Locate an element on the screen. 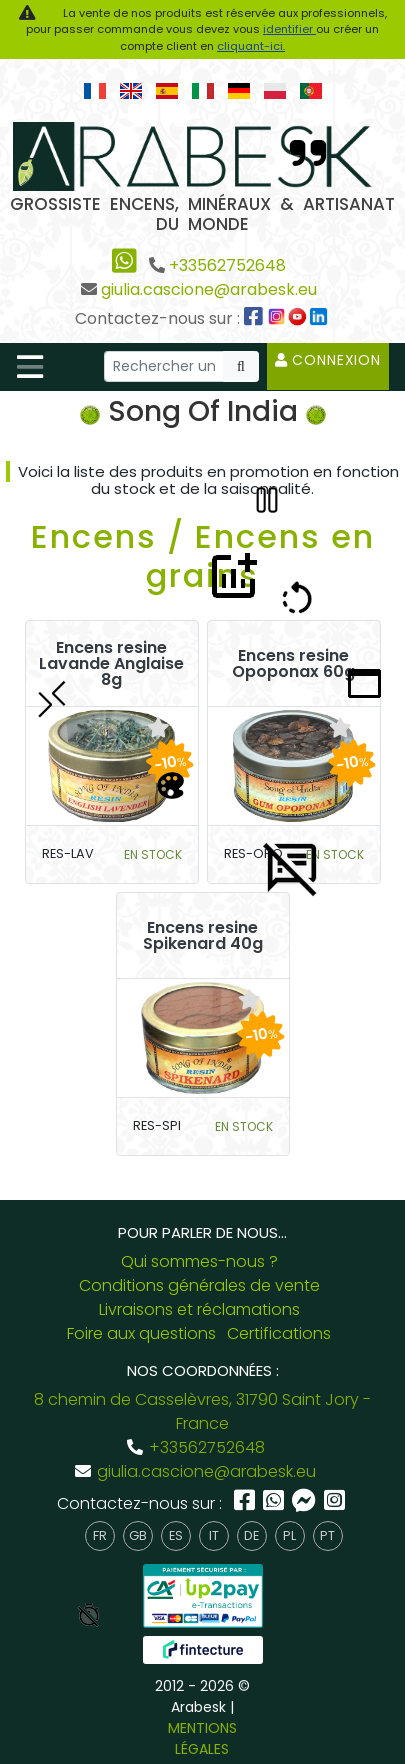 The image size is (405, 1764). connect to a remote server or machine is located at coordinates (52, 700).